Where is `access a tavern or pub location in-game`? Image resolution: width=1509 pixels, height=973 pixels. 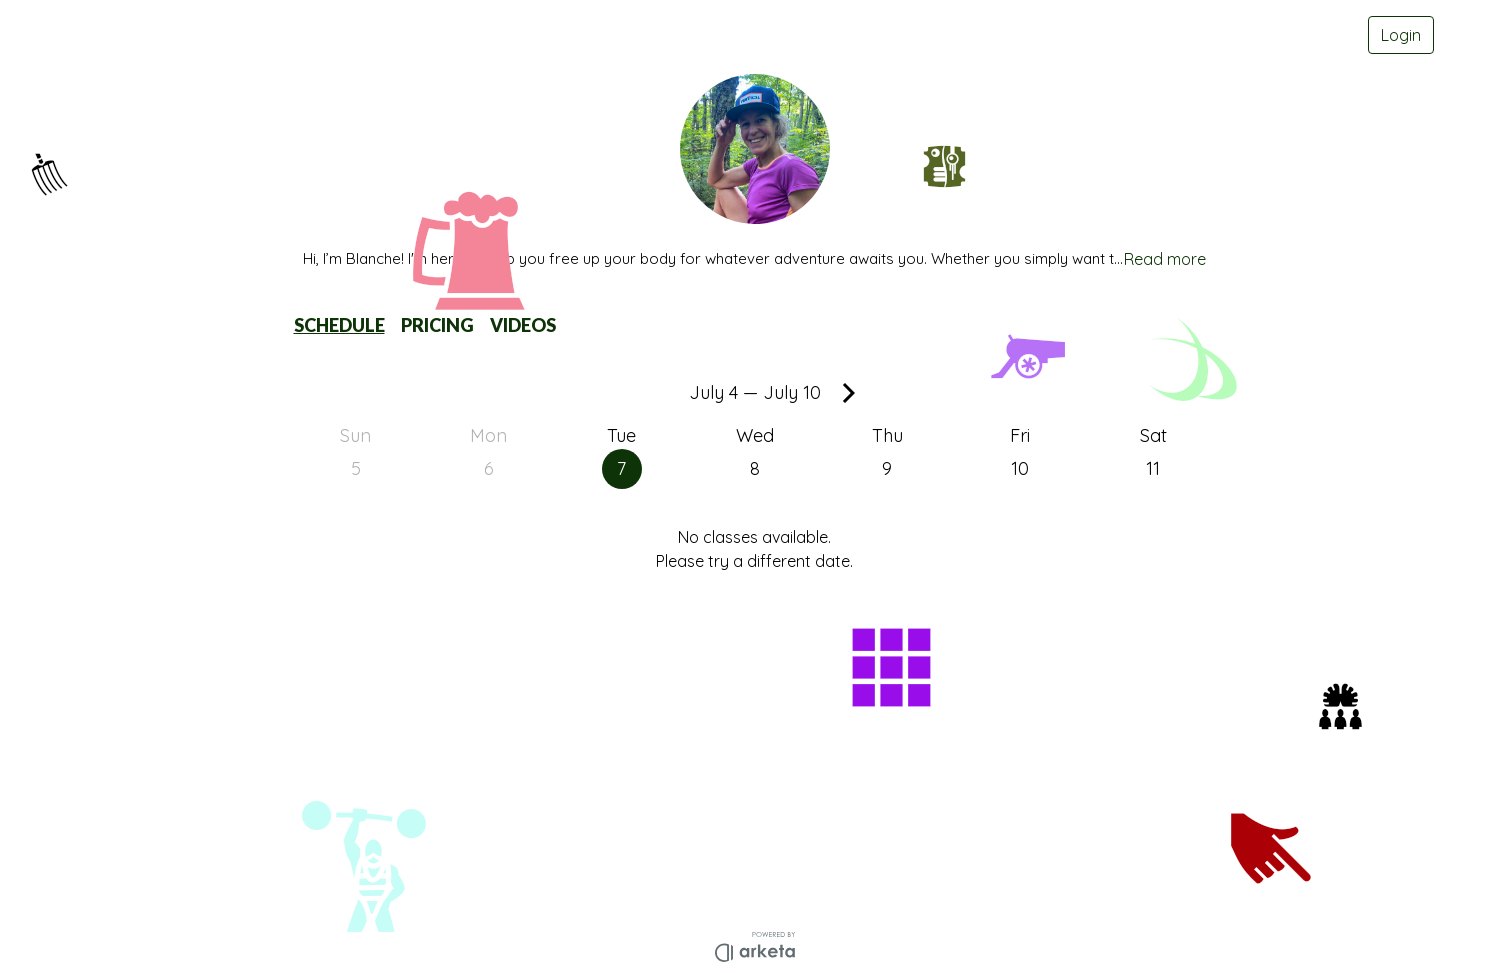 access a tavern or pub location in-game is located at coordinates (470, 251).